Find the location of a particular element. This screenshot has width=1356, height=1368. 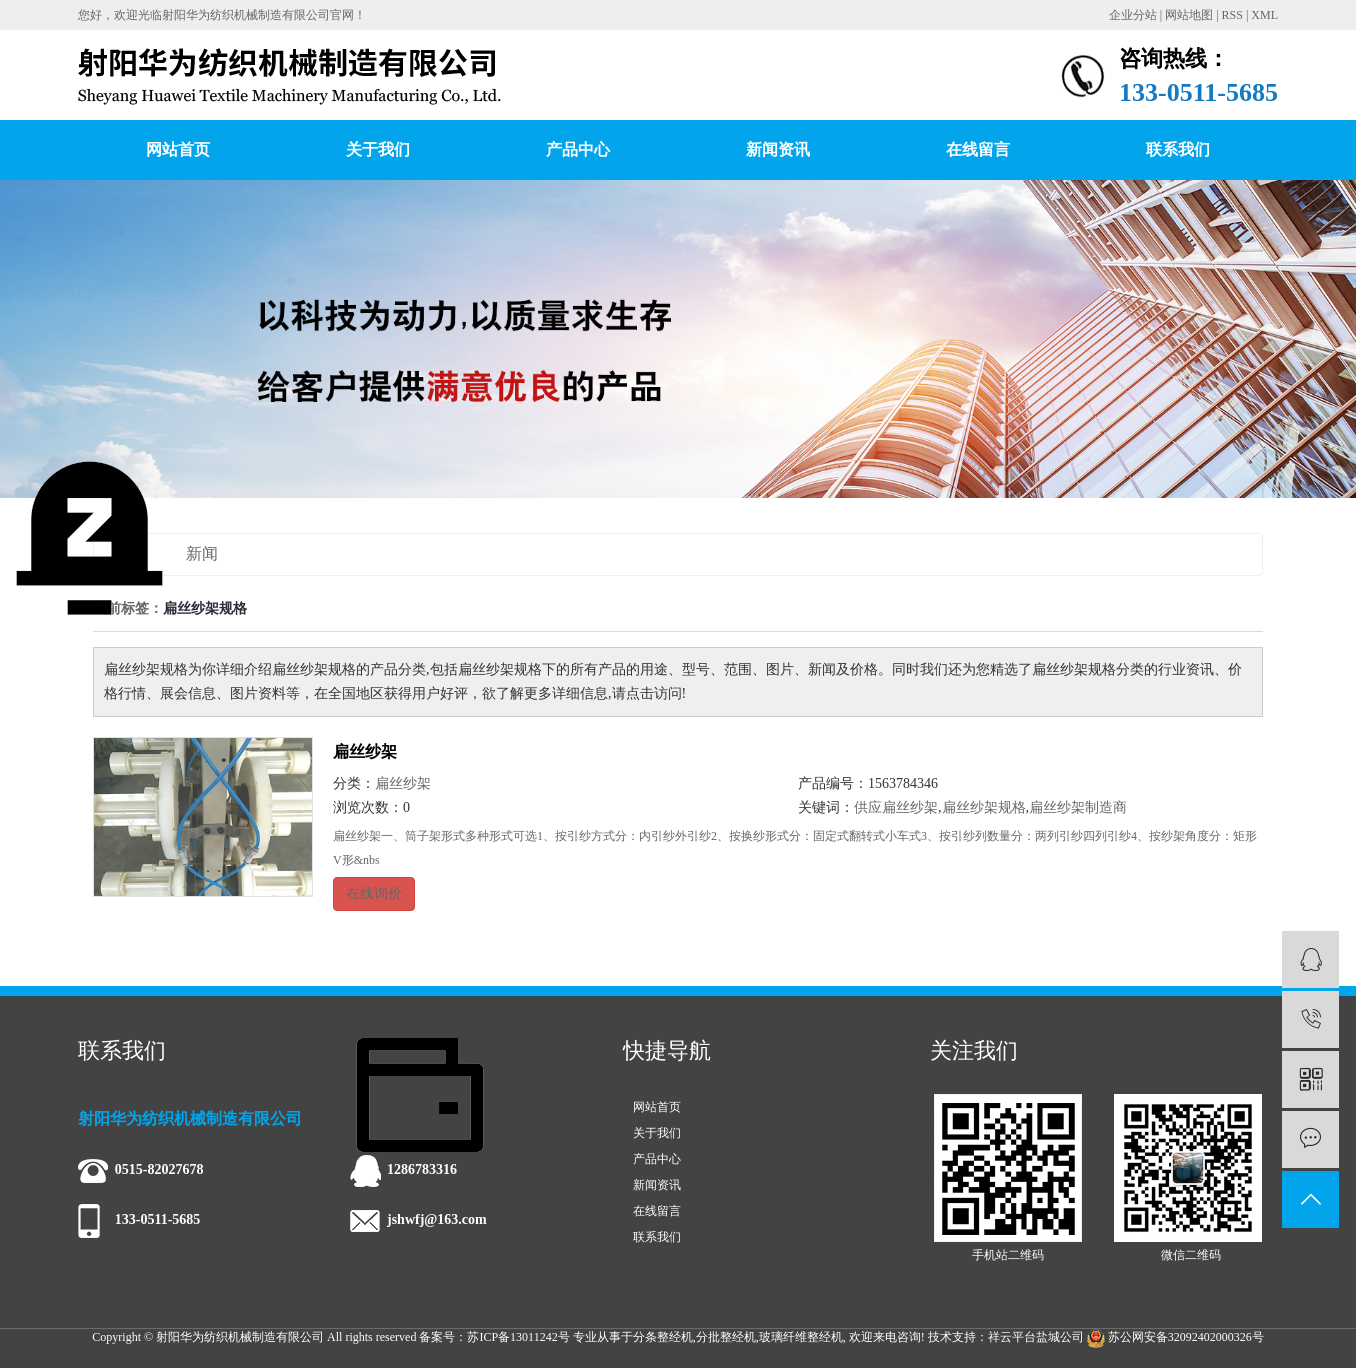

access your wallet or payment methods is located at coordinates (420, 1095).